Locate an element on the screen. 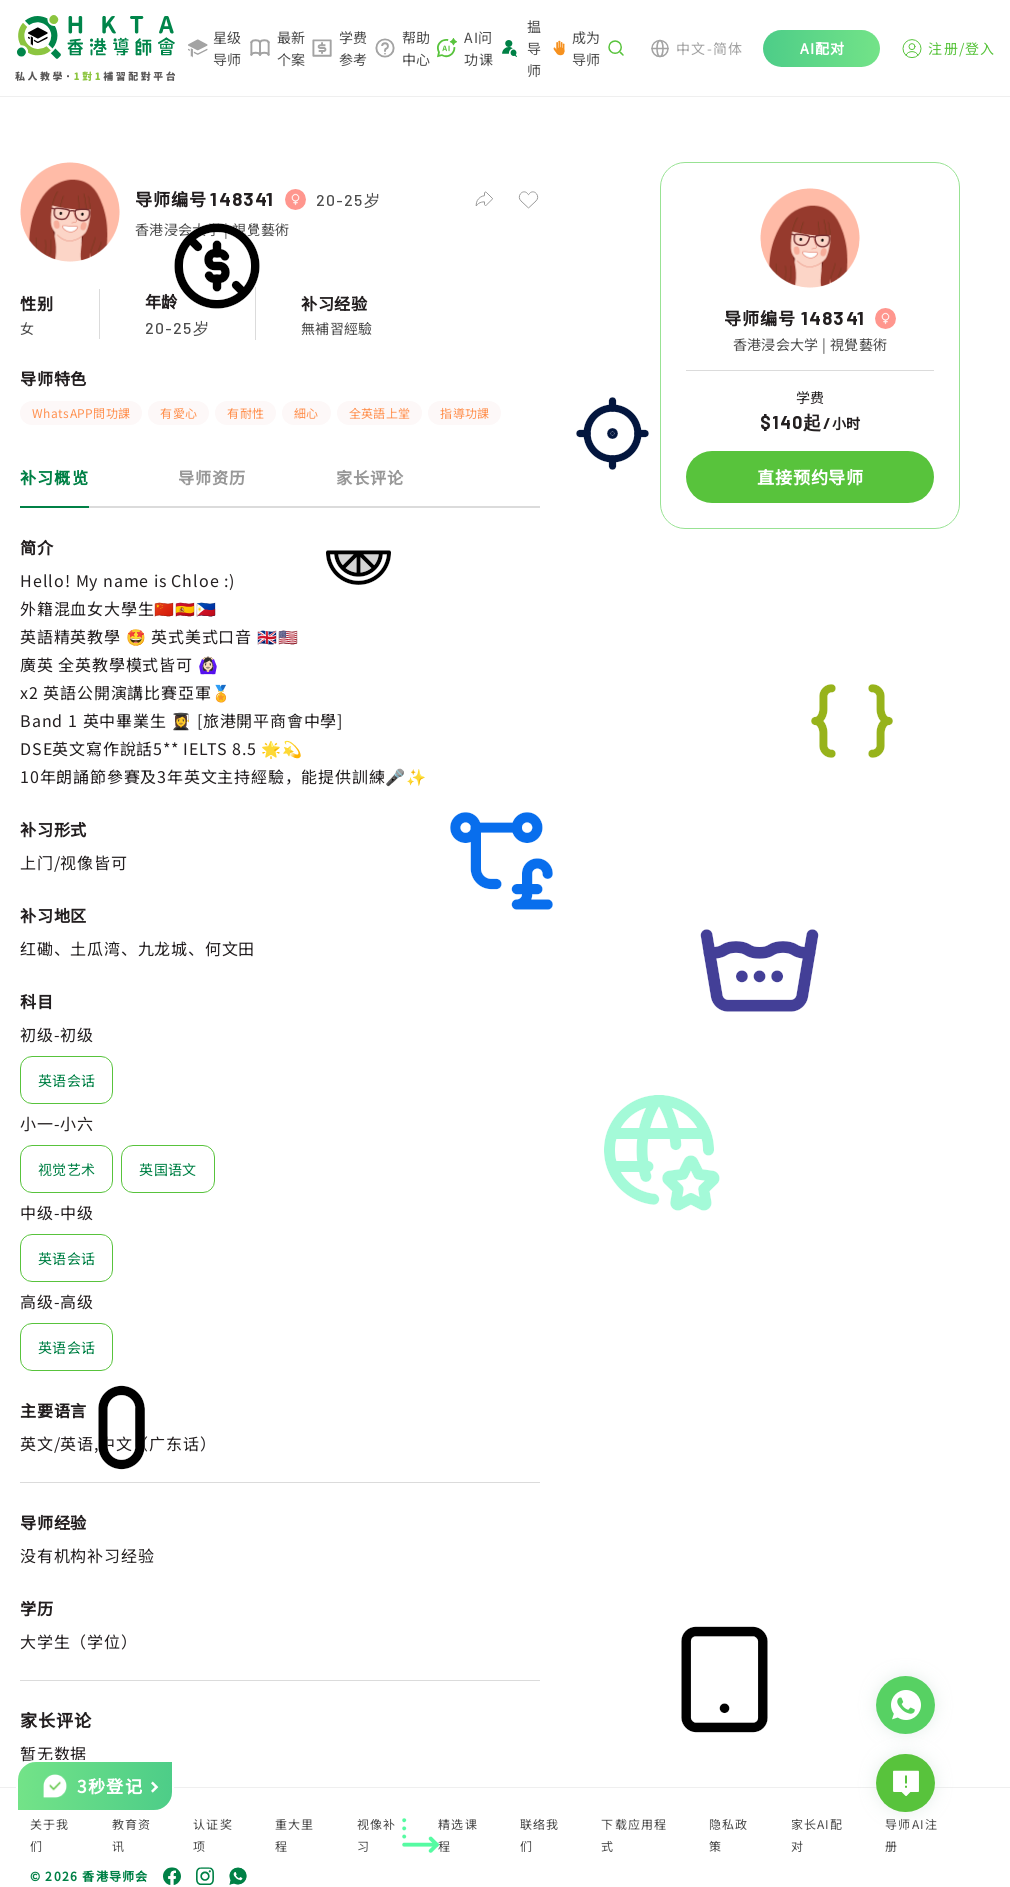 The height and width of the screenshot is (1887, 1010). switch to tablet view is located at coordinates (724, 1679).